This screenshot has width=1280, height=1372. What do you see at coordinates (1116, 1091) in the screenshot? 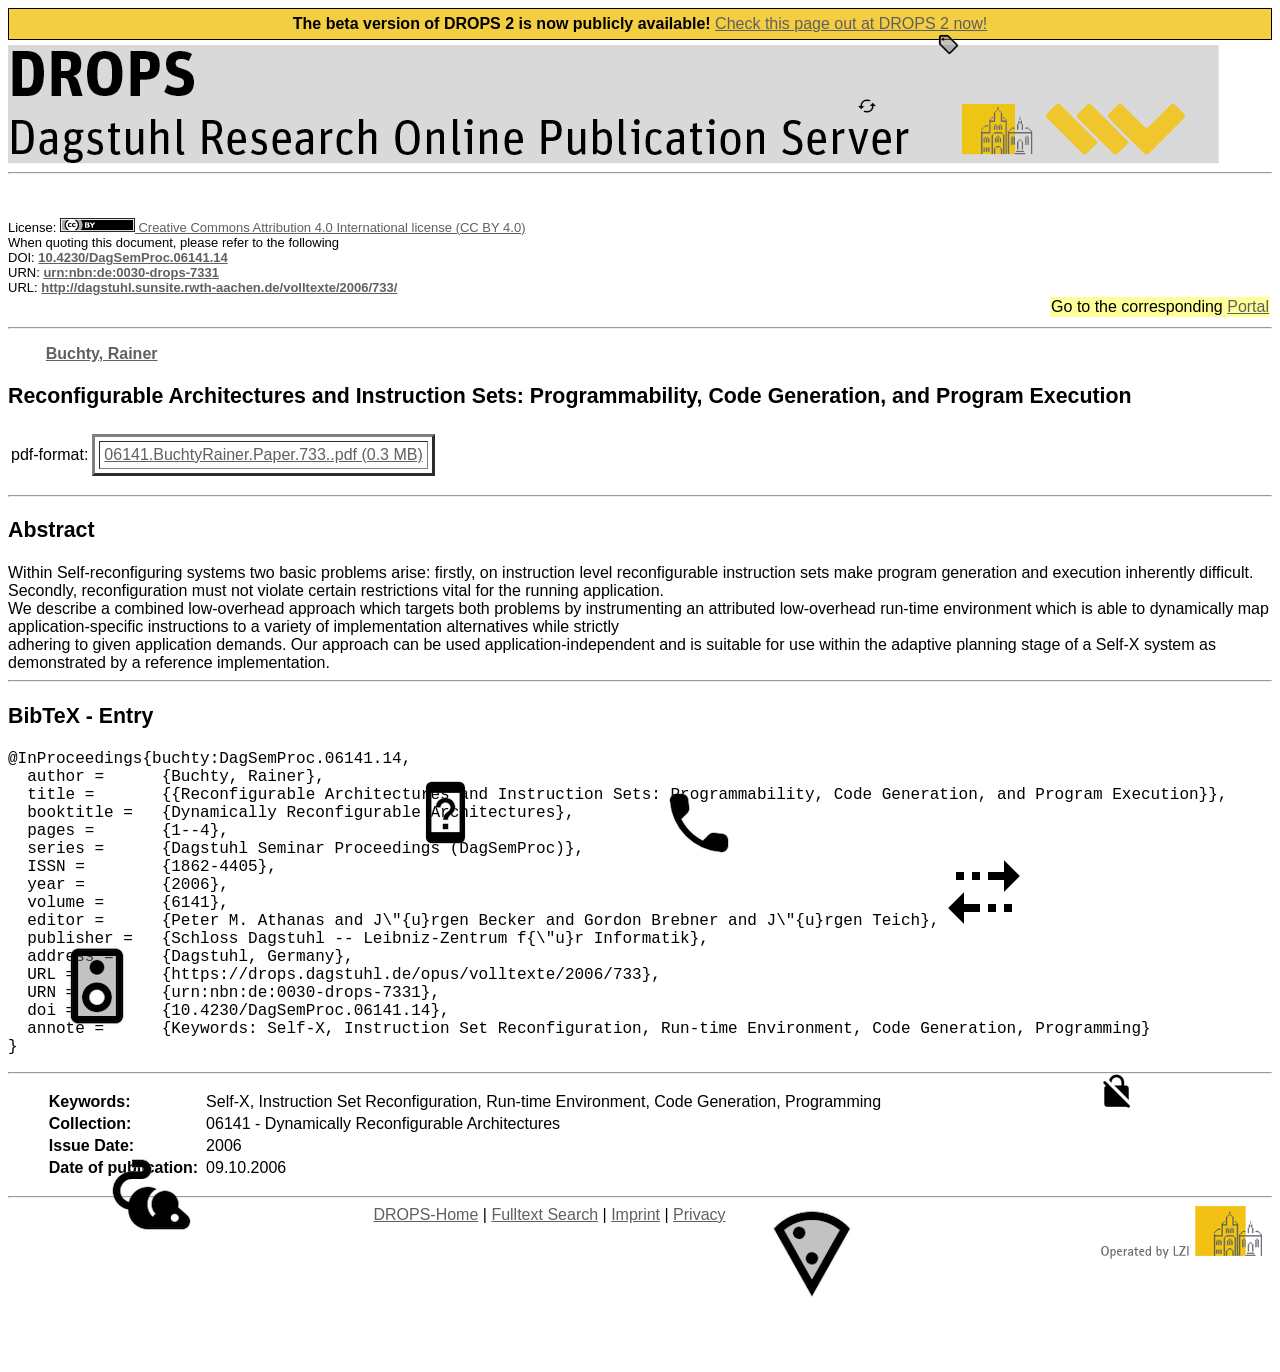
I see `indicates an unsecured or unencrypted connection` at bounding box center [1116, 1091].